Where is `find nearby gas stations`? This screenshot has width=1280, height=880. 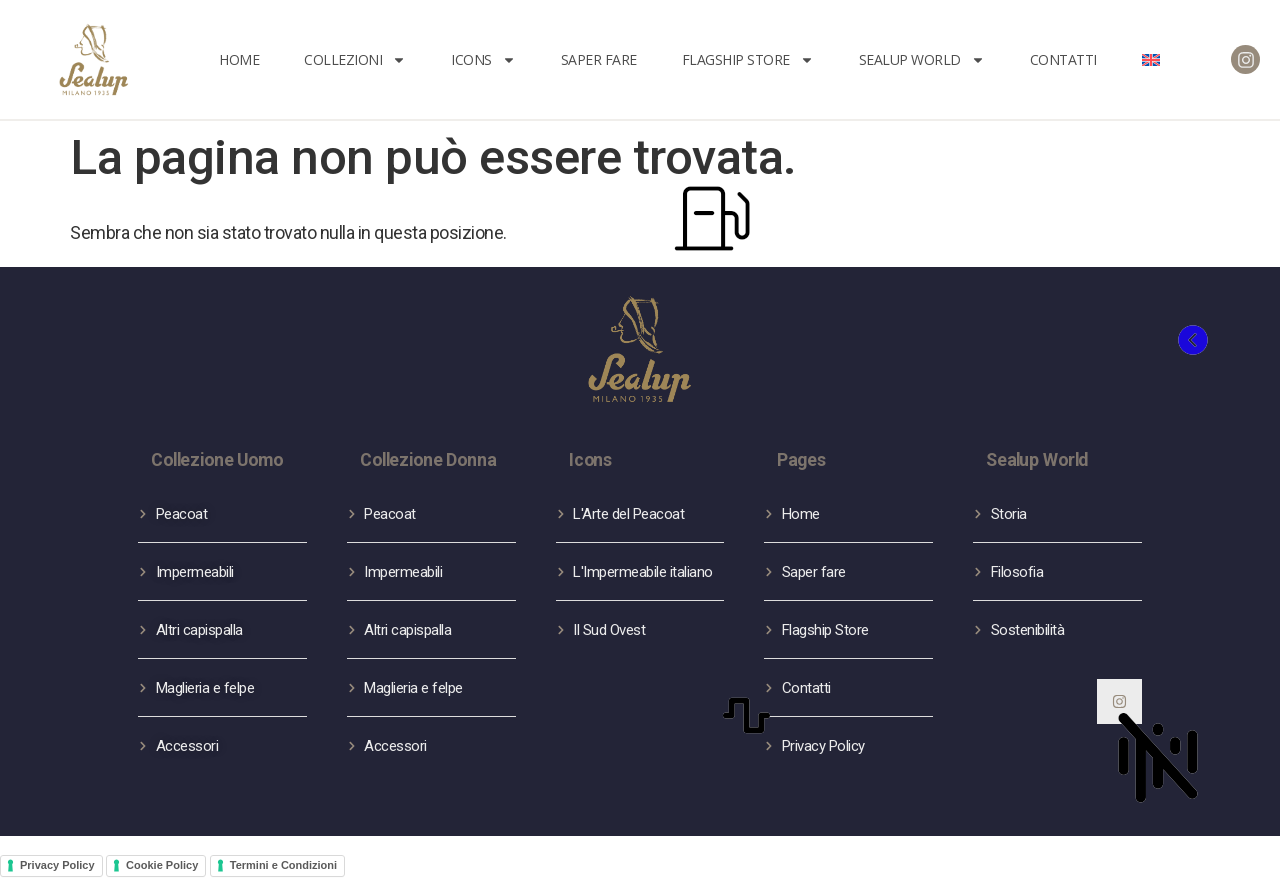 find nearby gas stations is located at coordinates (709, 218).